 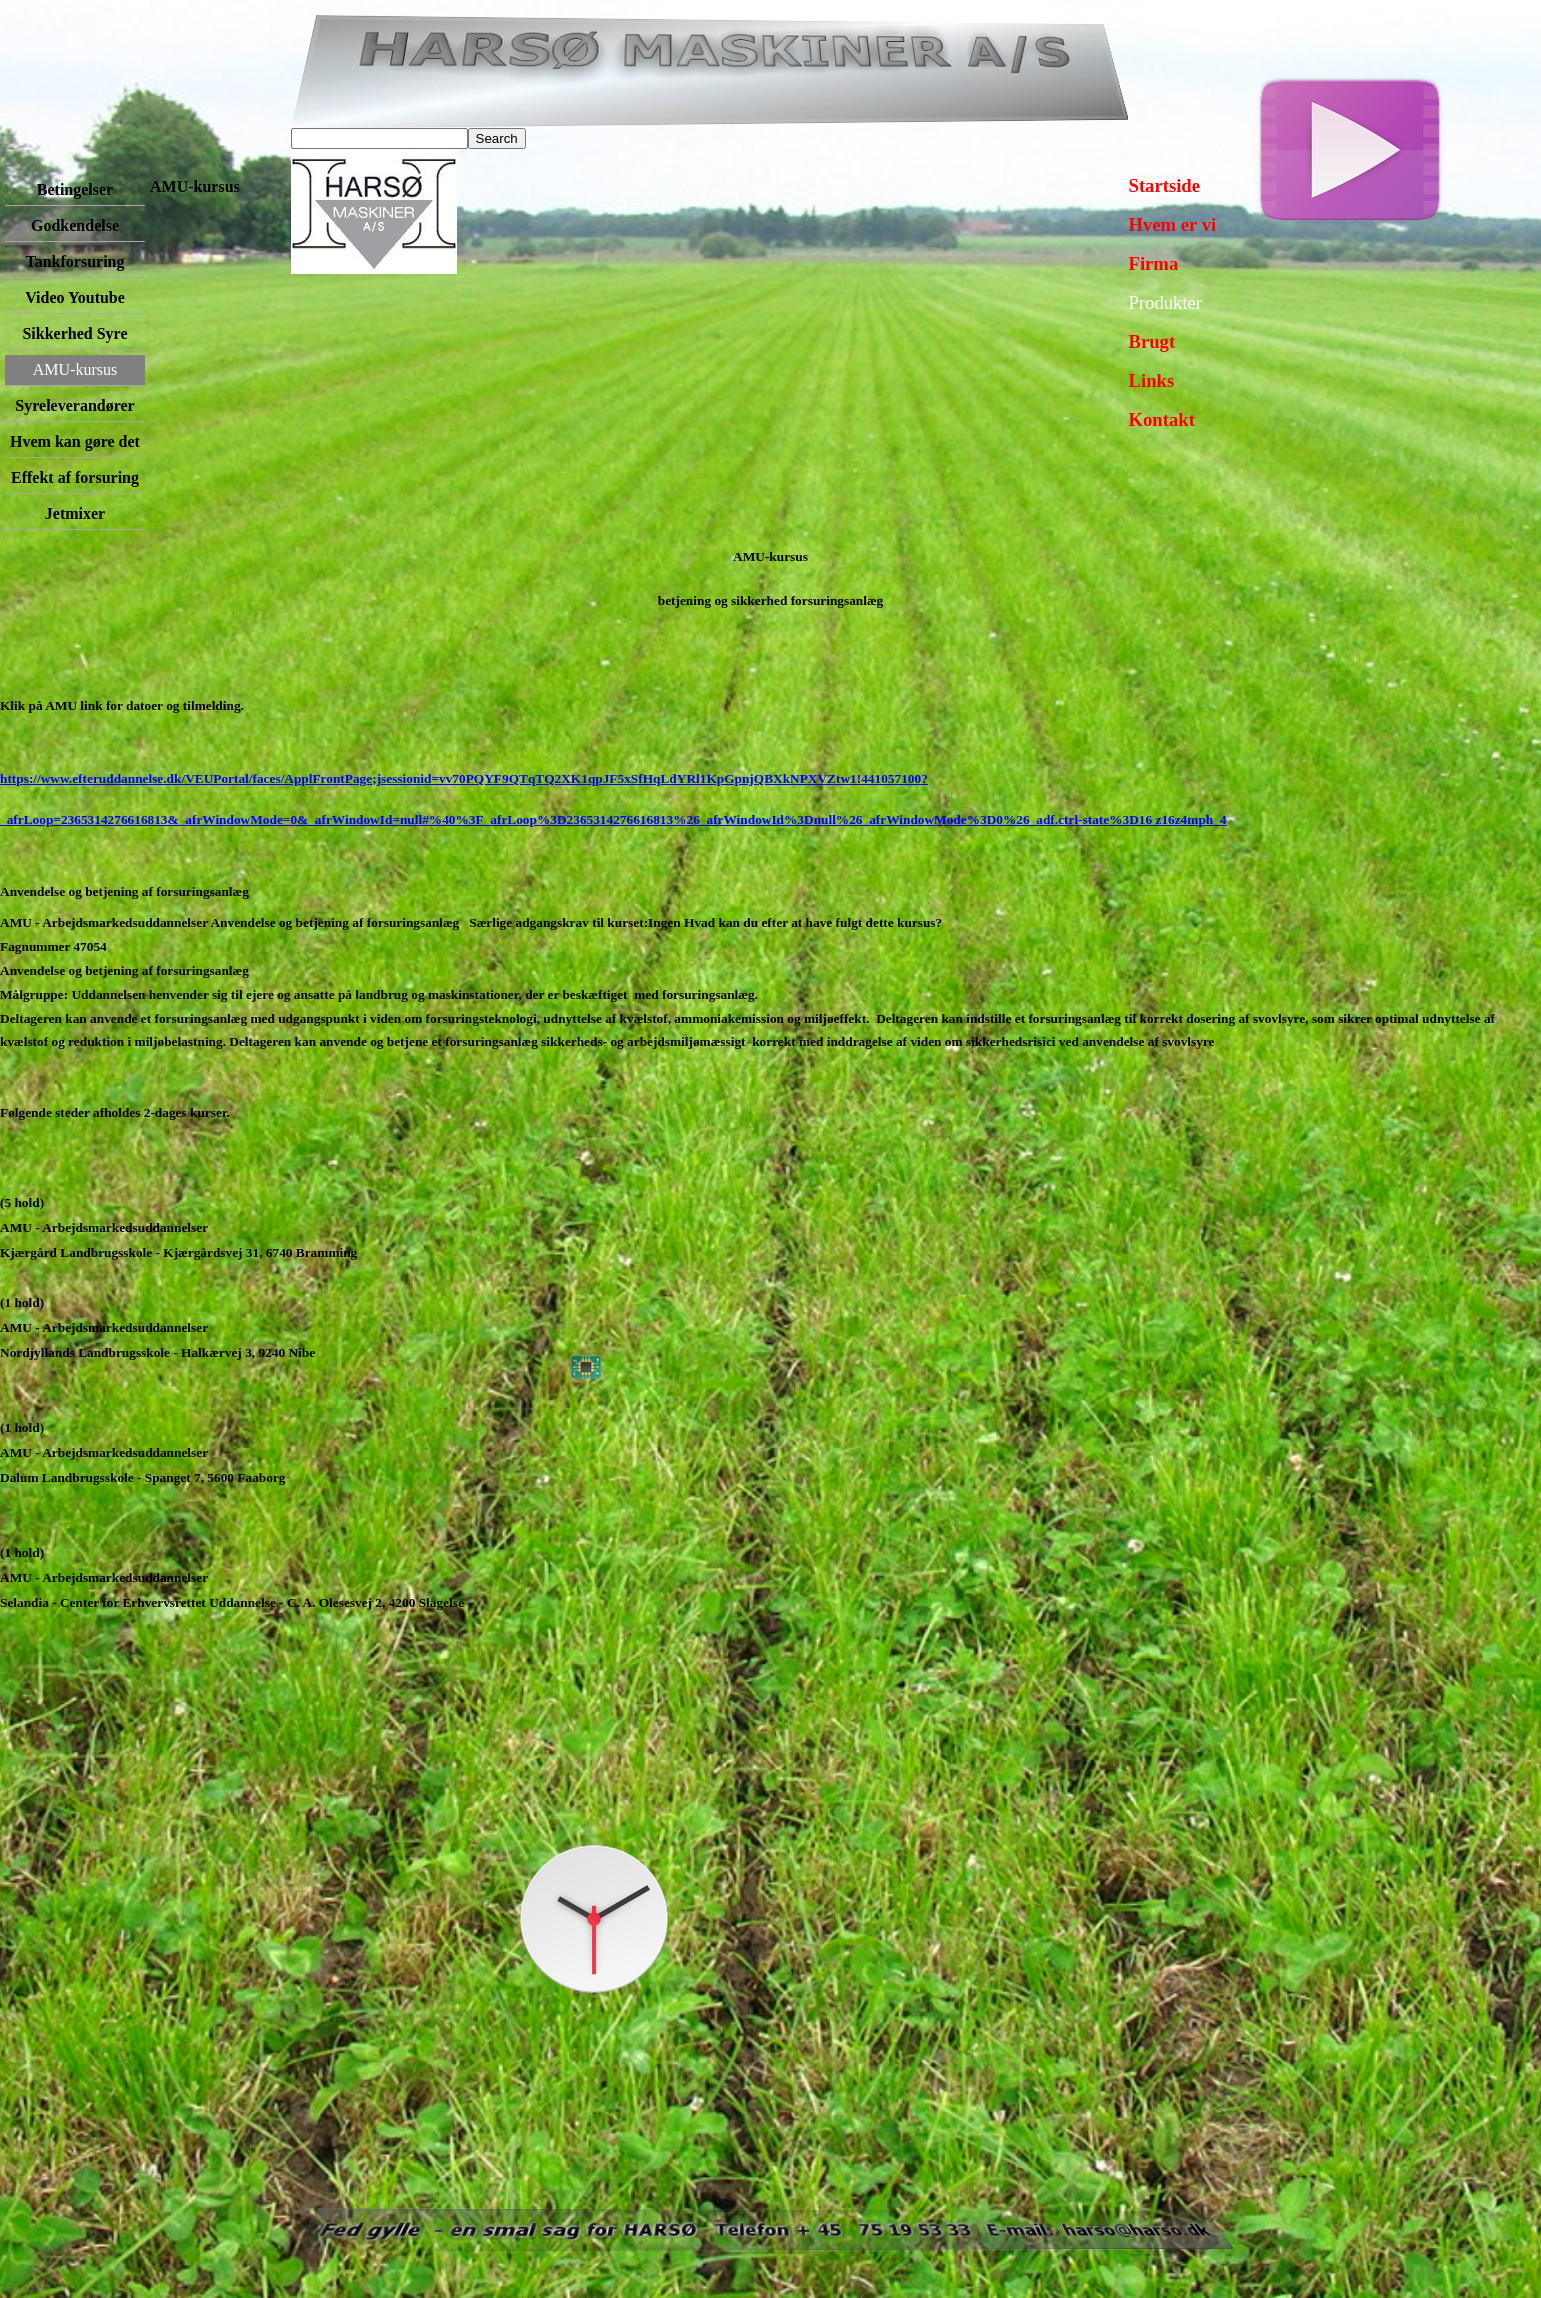 I want to click on open multimedia or video player app, so click(x=1350, y=150).